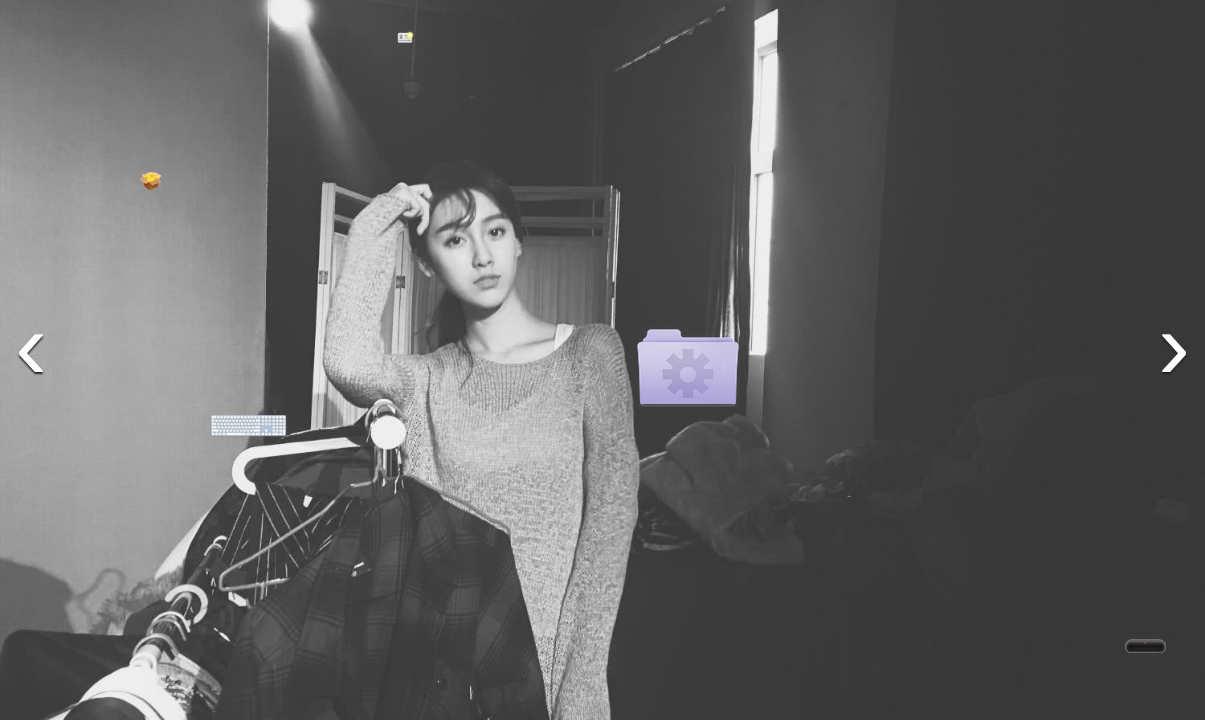 This screenshot has height=720, width=1205. Describe the element at coordinates (248, 425) in the screenshot. I see `connect a bluetooth keyboard` at that location.